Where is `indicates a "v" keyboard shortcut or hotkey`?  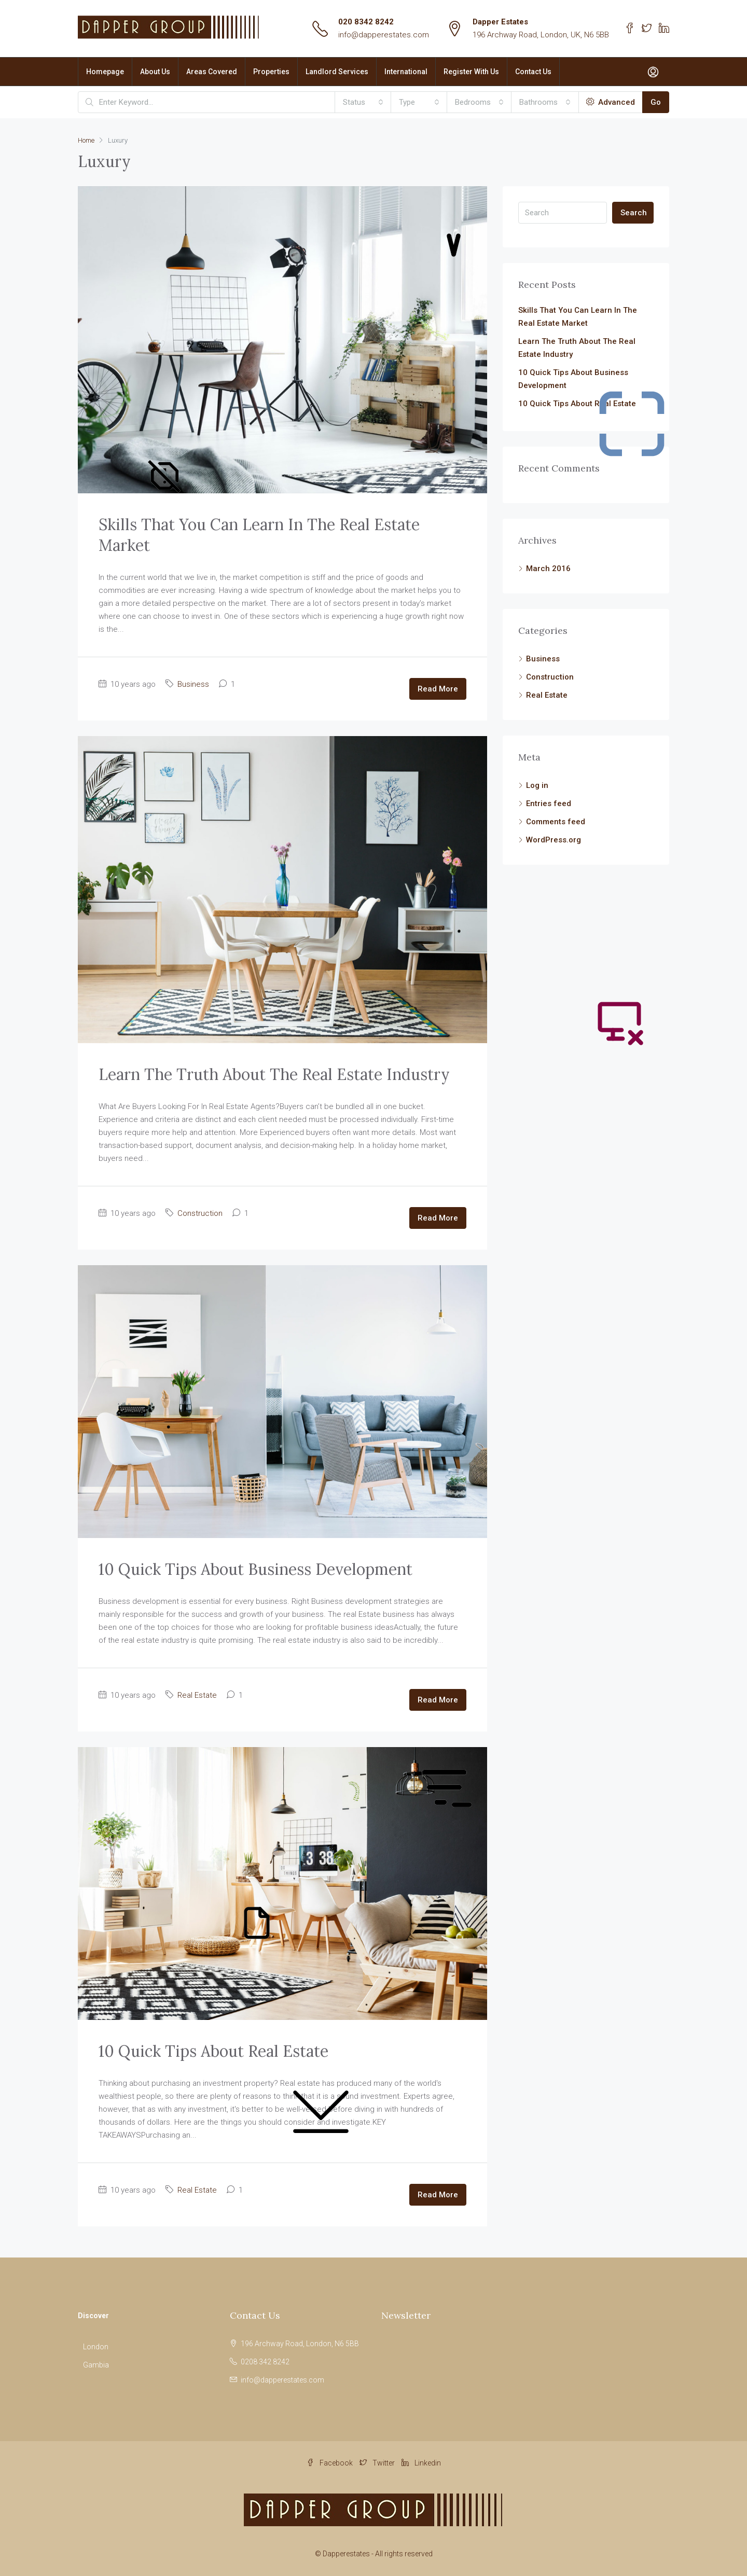 indicates a "v" keyboard shortcut or hotkey is located at coordinates (453, 245).